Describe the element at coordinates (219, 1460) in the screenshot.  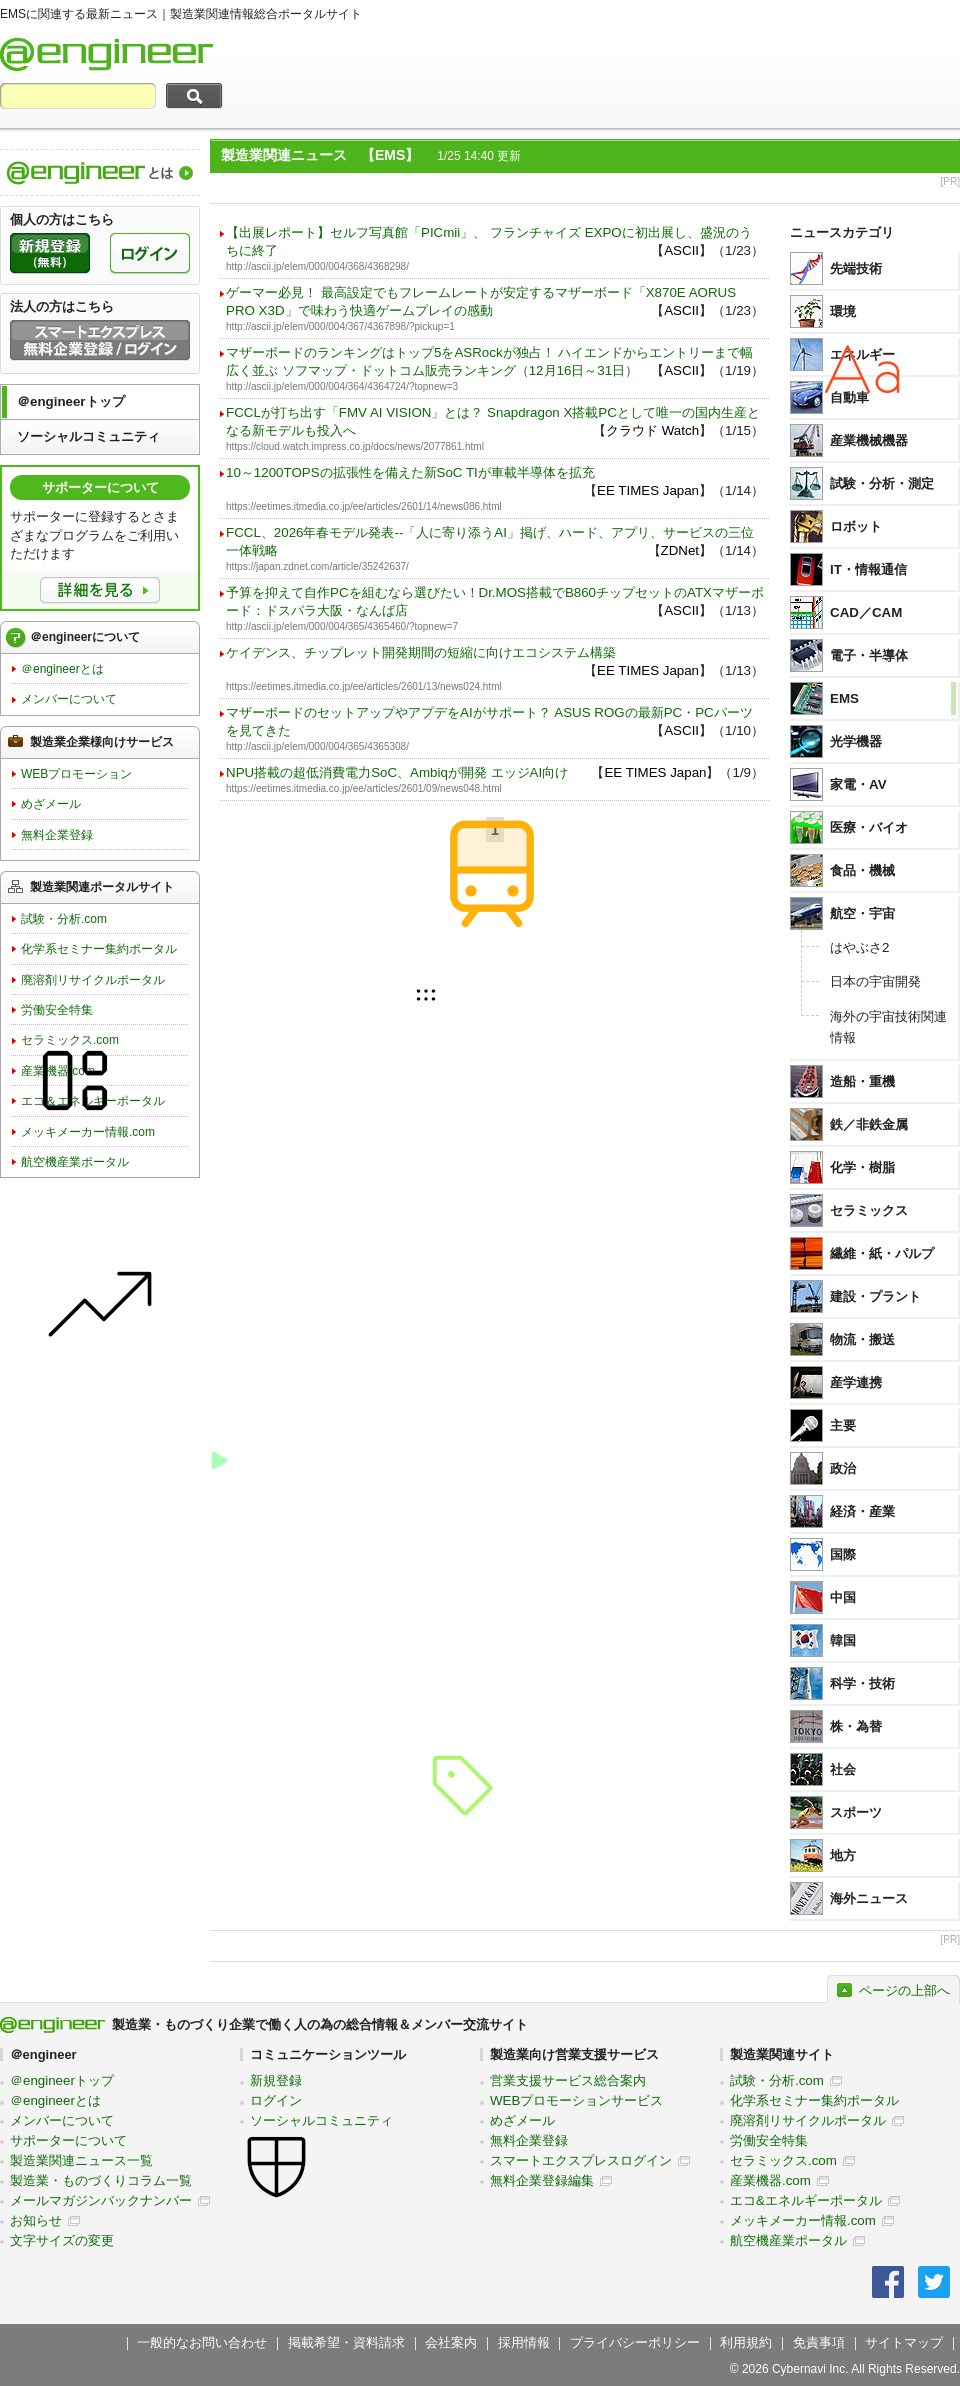
I see `play media or video content` at that location.